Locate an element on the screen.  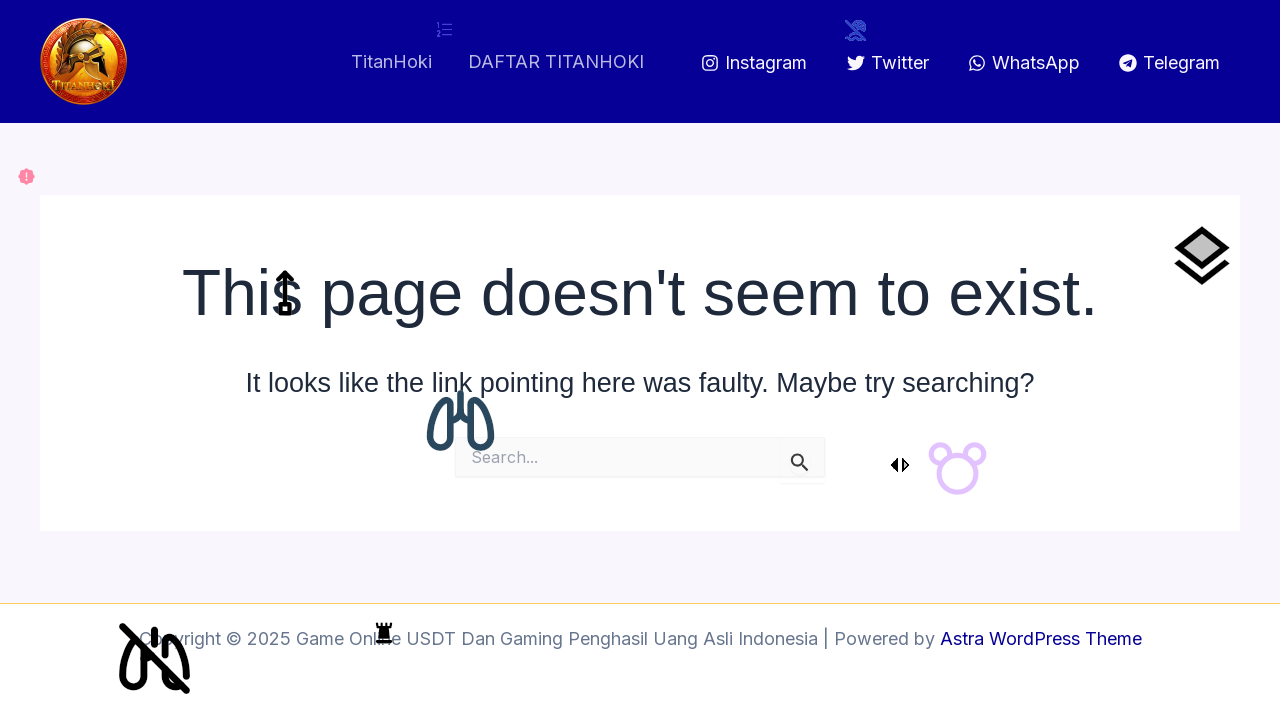
beach or coastal area unavailable is located at coordinates (855, 30).